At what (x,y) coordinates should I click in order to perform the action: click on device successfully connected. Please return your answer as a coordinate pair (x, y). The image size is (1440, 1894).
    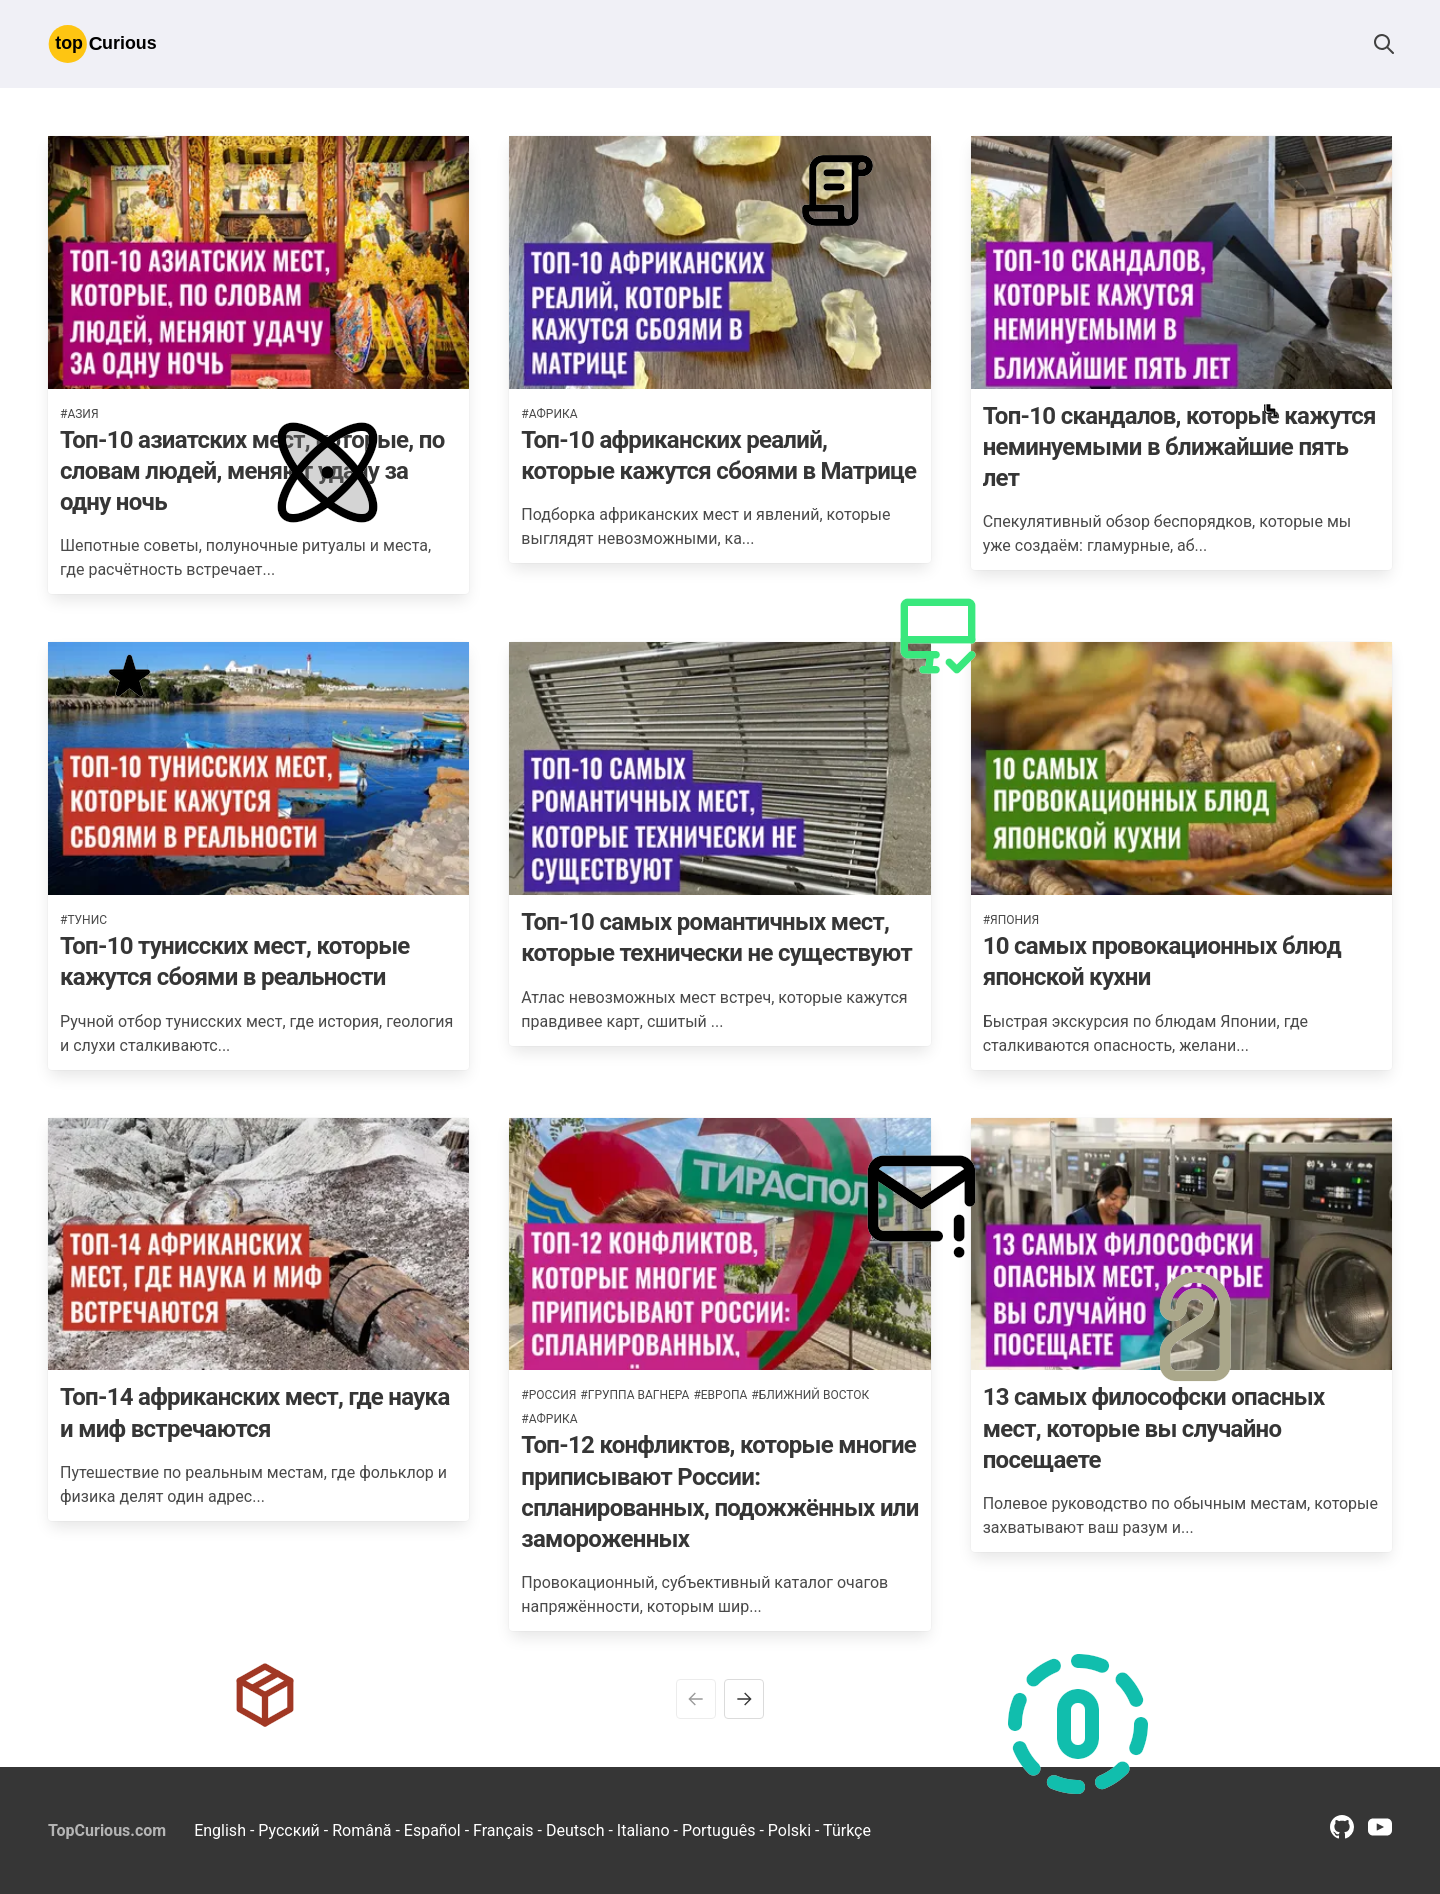
    Looking at the image, I should click on (938, 636).